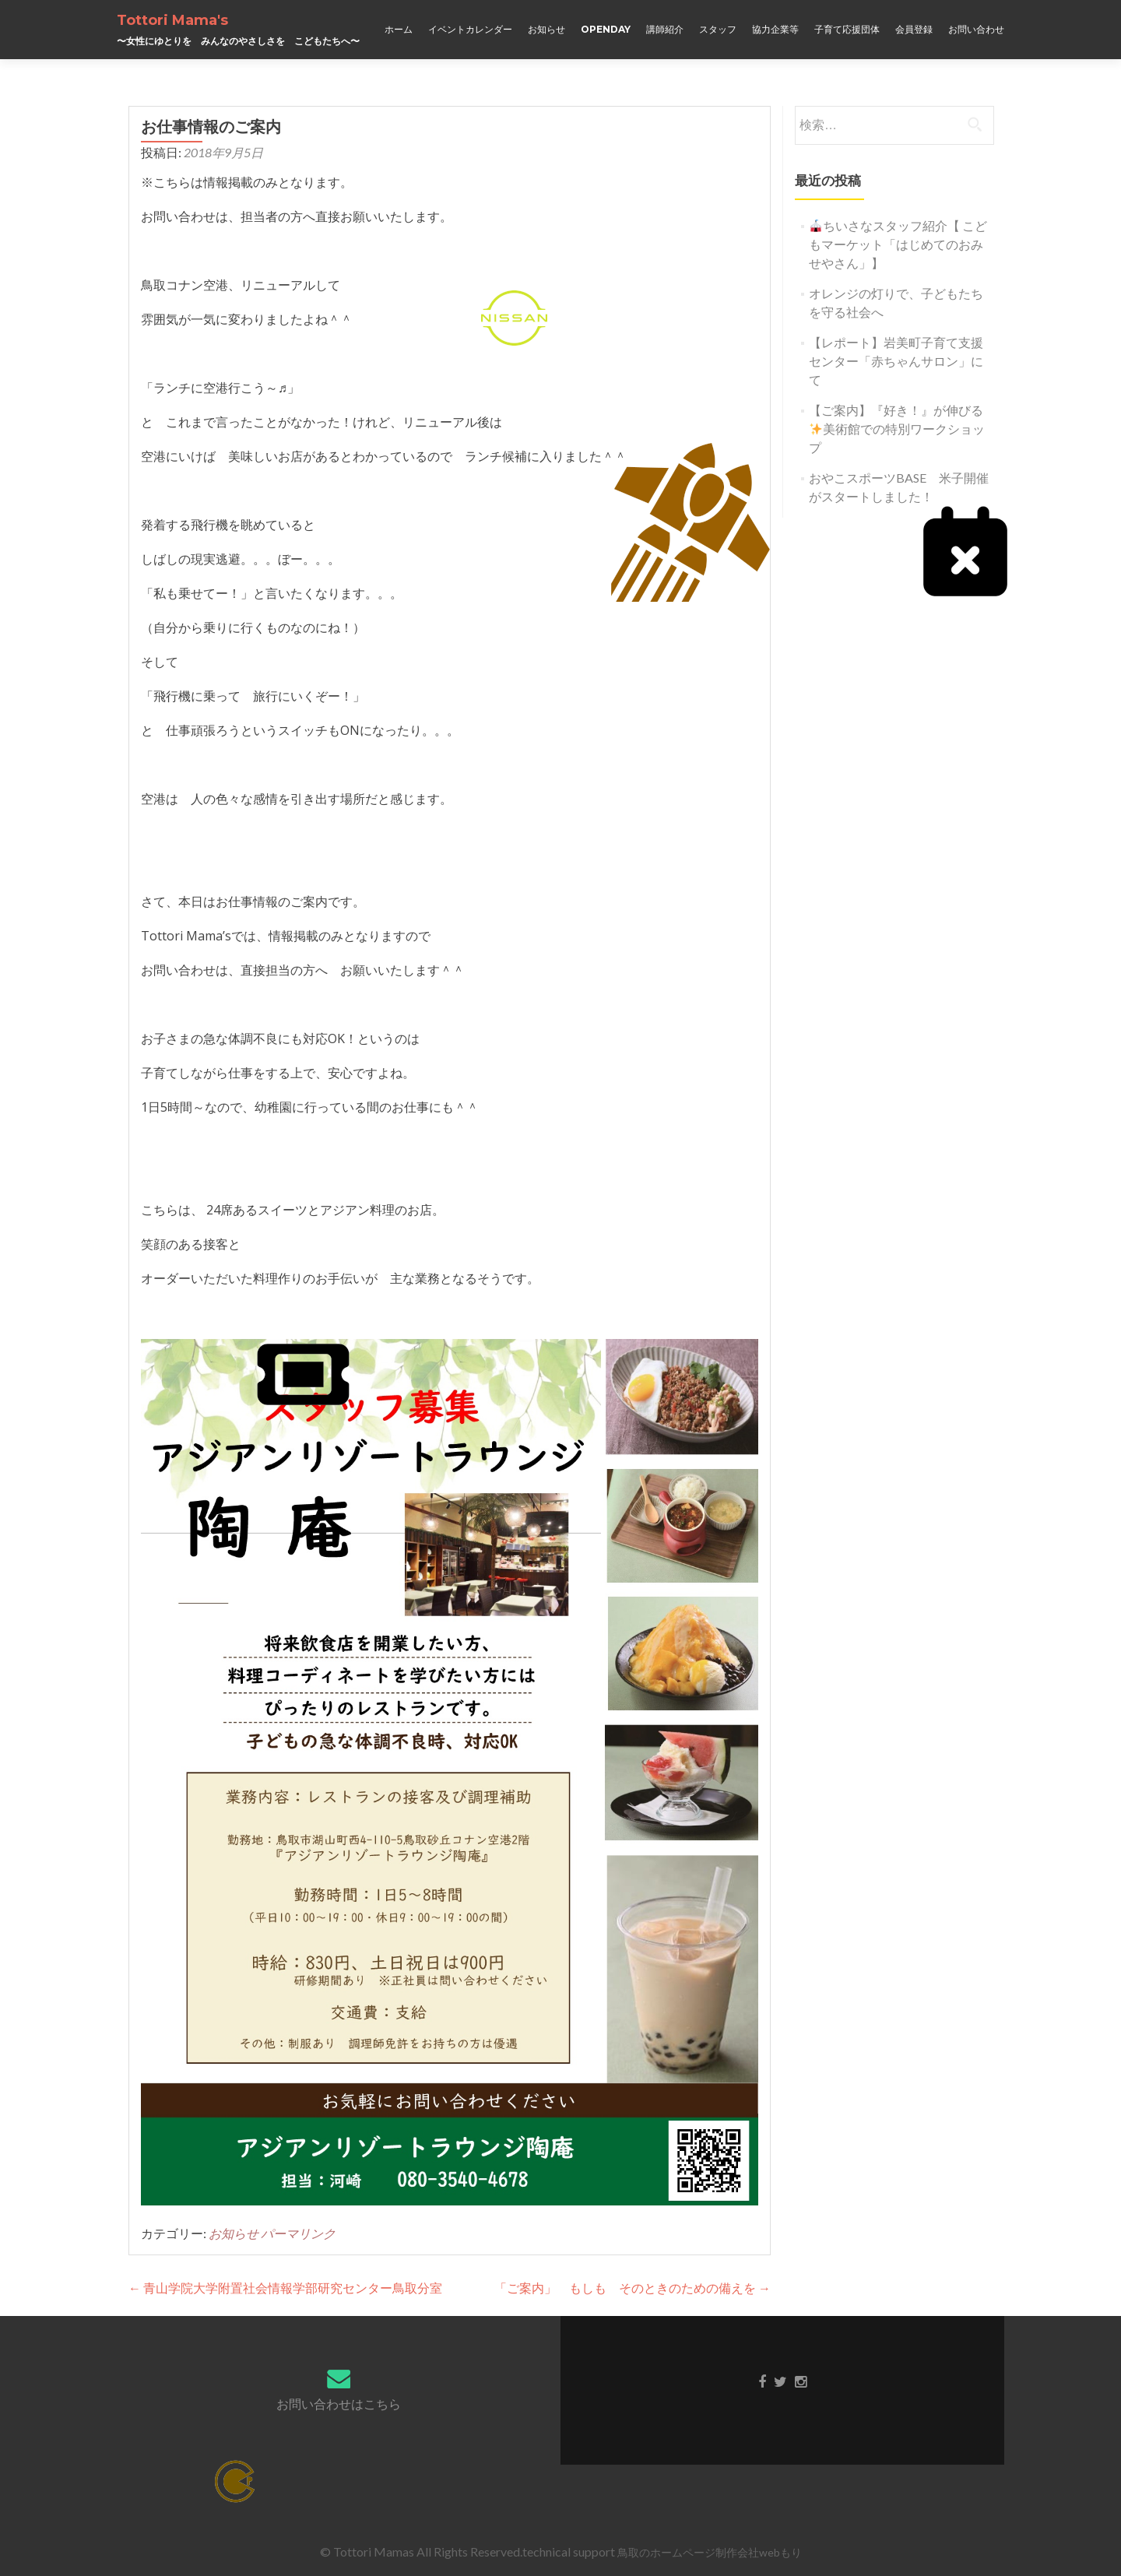 The width and height of the screenshot is (1121, 2576). What do you see at coordinates (514, 318) in the screenshot?
I see `nissan brand logo` at bounding box center [514, 318].